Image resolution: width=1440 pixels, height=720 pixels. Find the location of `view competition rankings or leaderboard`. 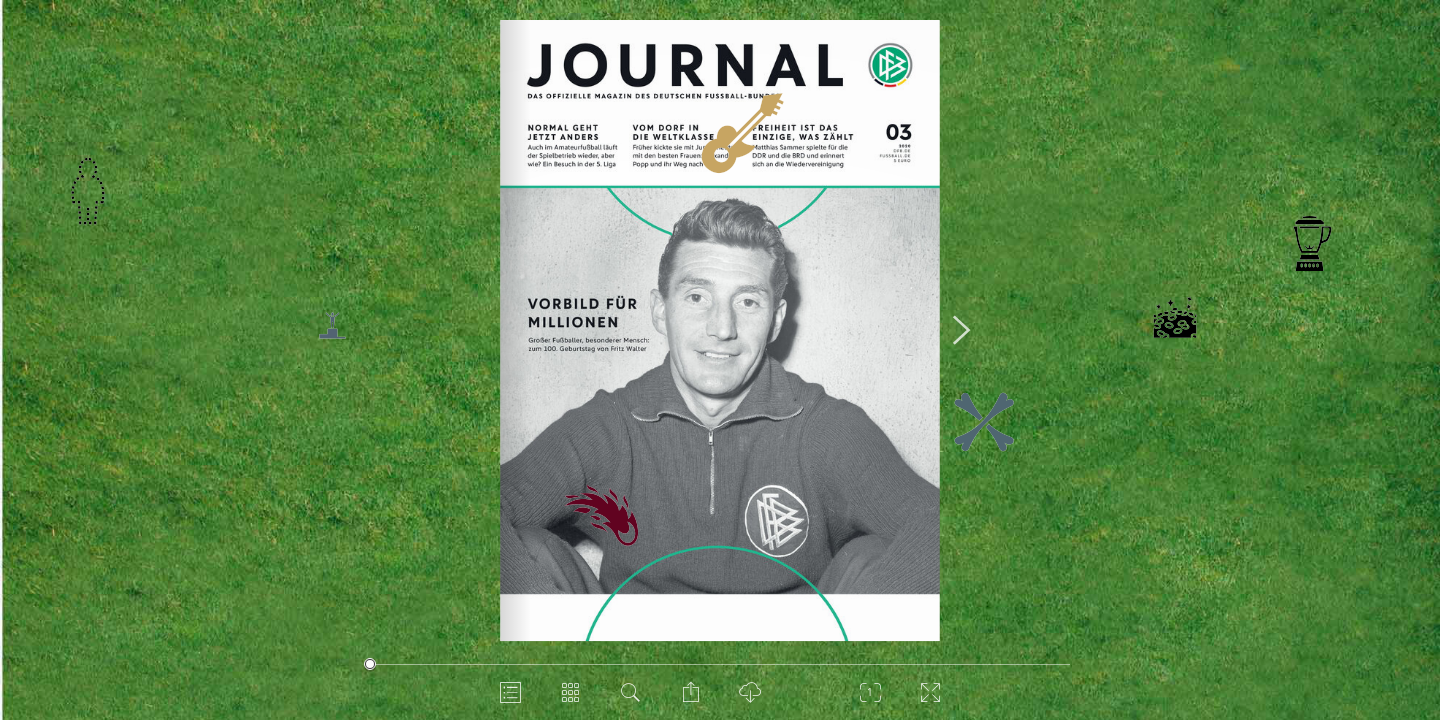

view competition rankings or leaderboard is located at coordinates (332, 325).